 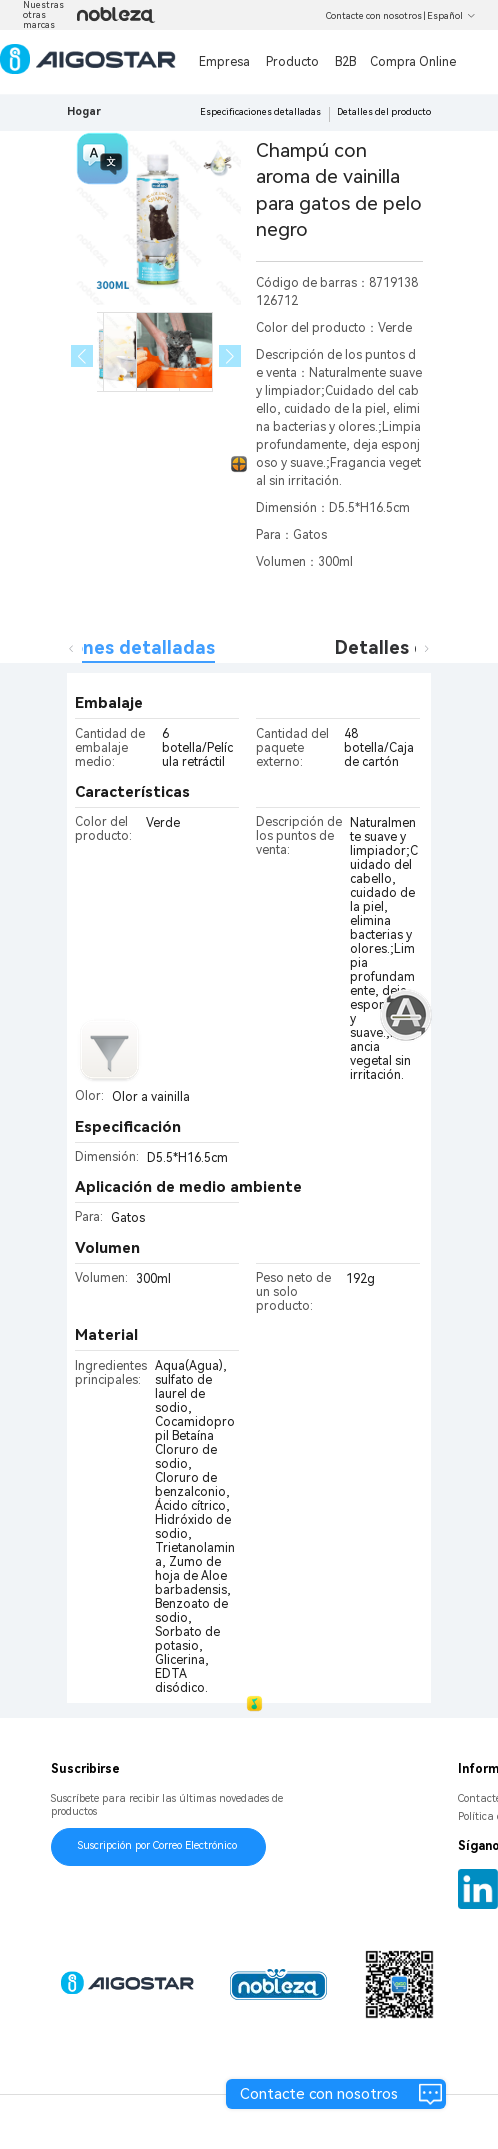 I want to click on open the software updater application, so click(x=406, y=1015).